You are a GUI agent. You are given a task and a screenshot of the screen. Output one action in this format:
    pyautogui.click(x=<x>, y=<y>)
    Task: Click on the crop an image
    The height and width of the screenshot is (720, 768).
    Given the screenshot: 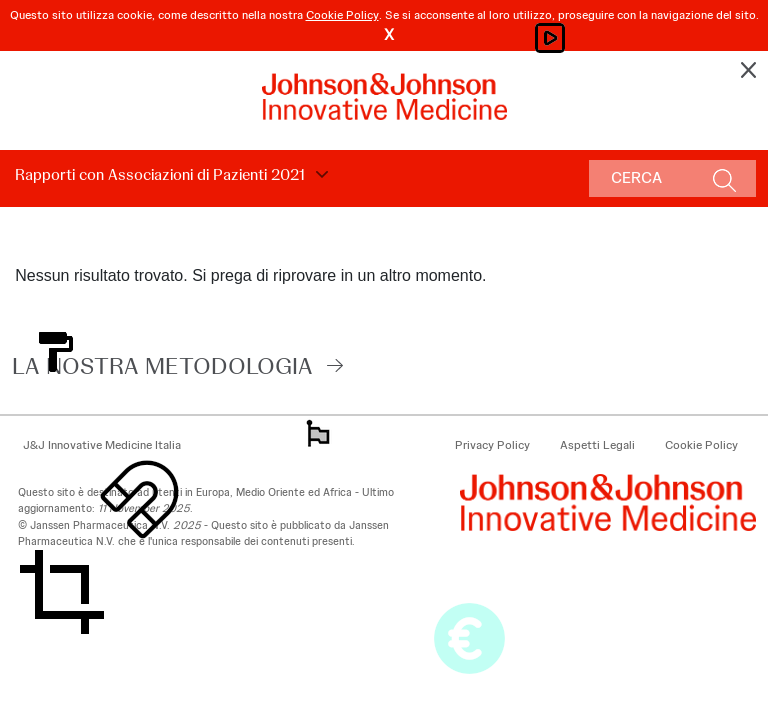 What is the action you would take?
    pyautogui.click(x=62, y=592)
    